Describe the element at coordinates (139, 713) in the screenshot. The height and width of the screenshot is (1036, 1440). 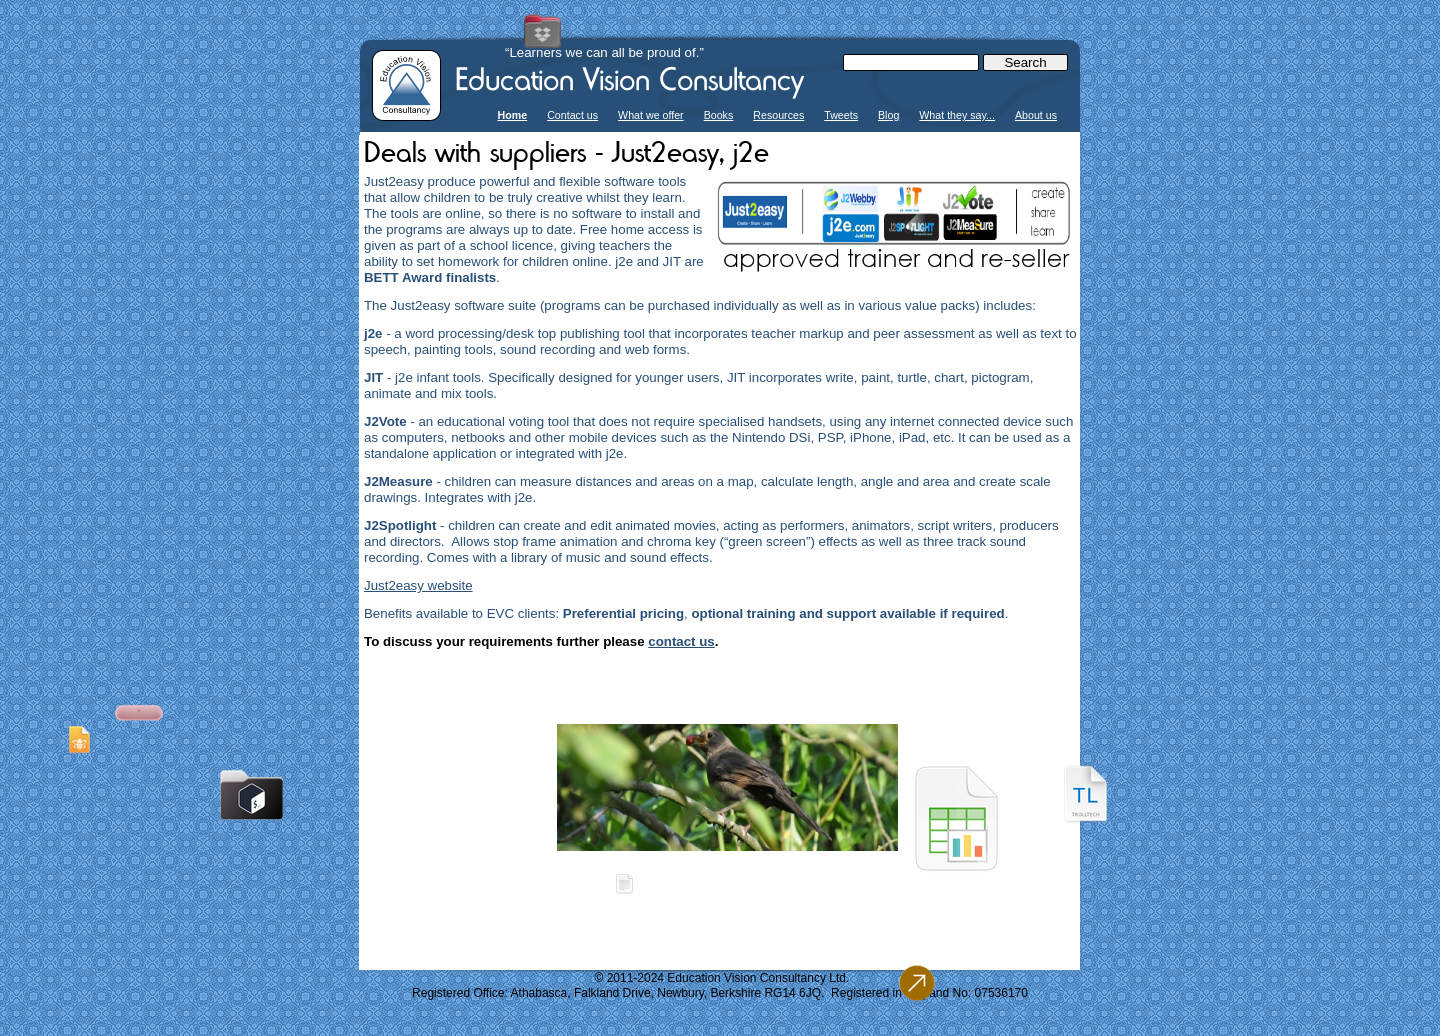
I see `connect to a bluetooth speaker` at that location.